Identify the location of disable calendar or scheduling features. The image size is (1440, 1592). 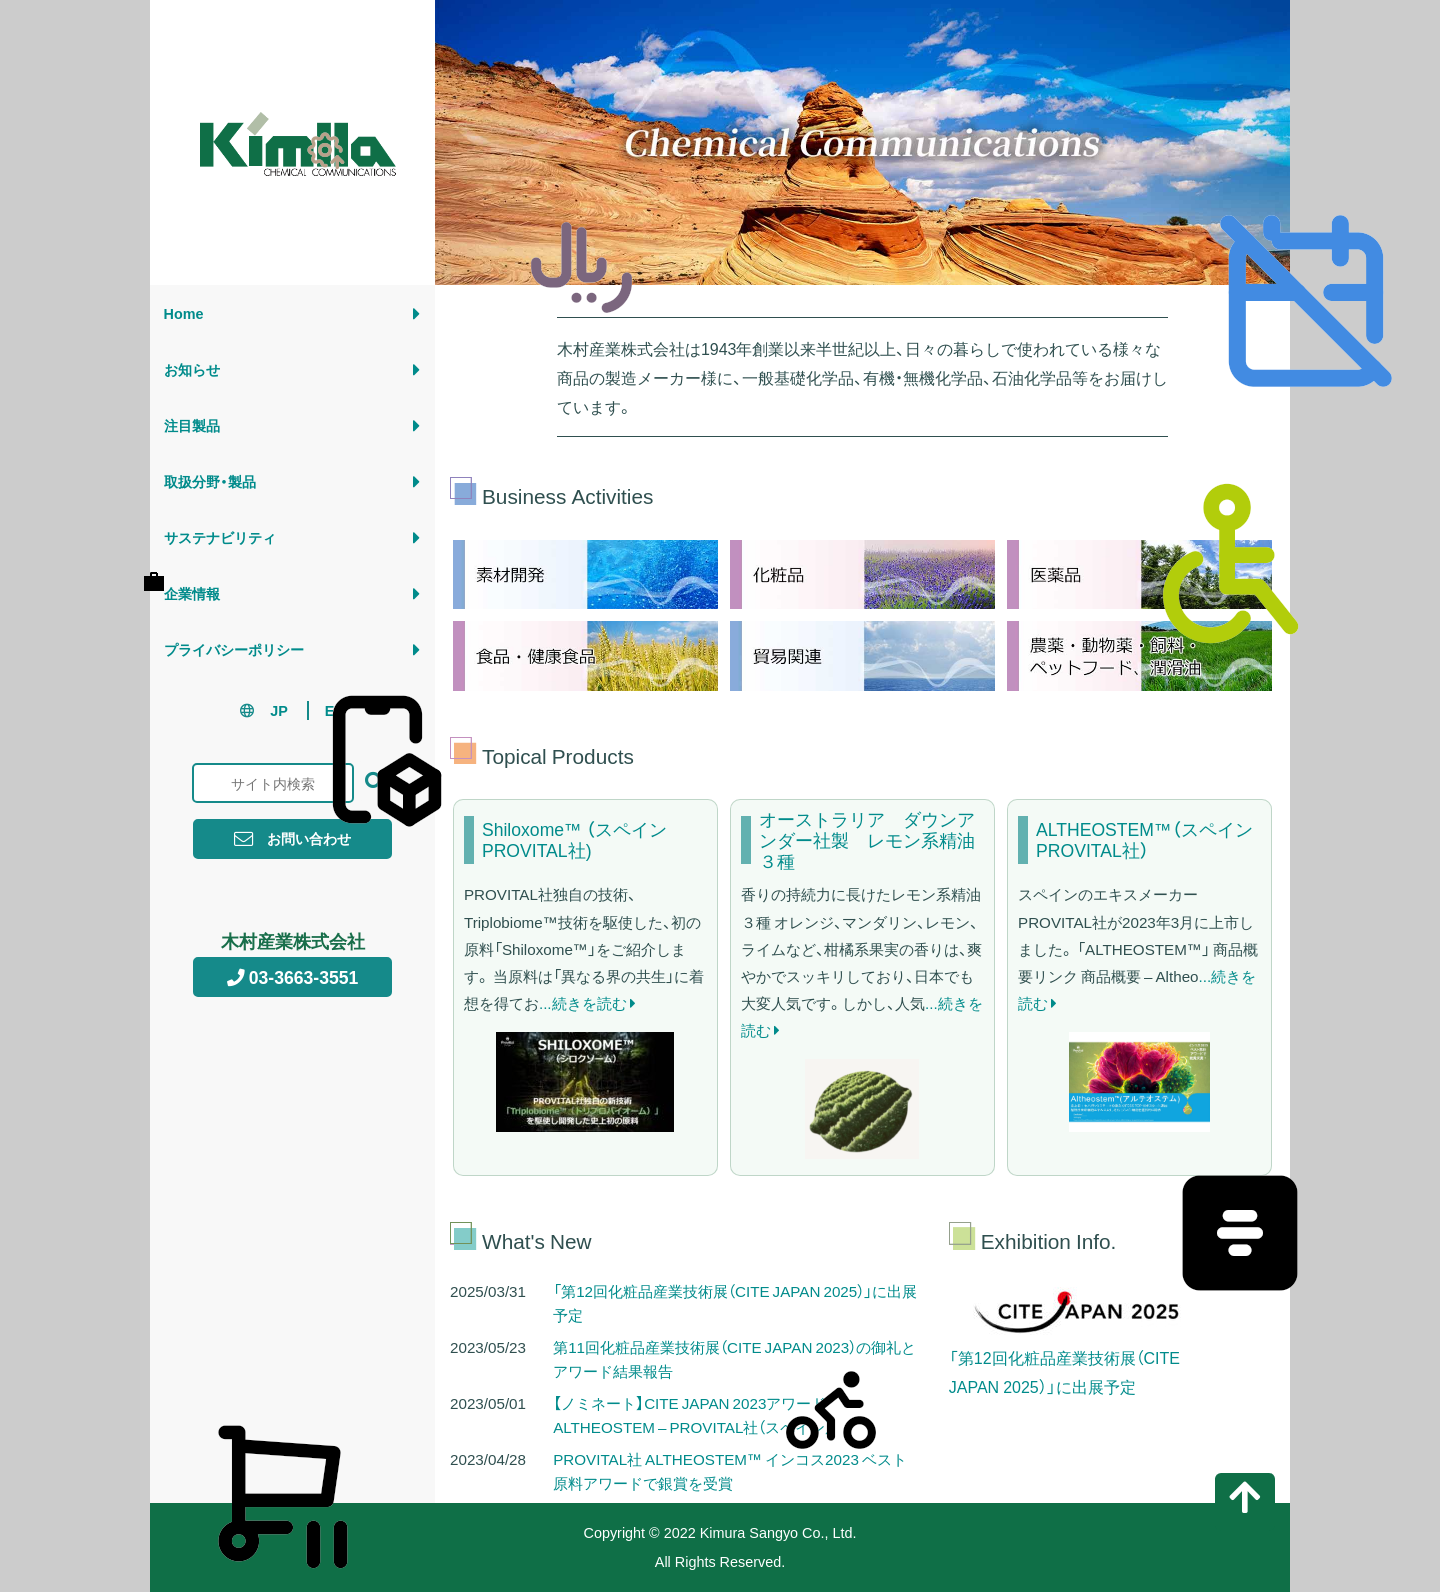
(1306, 301).